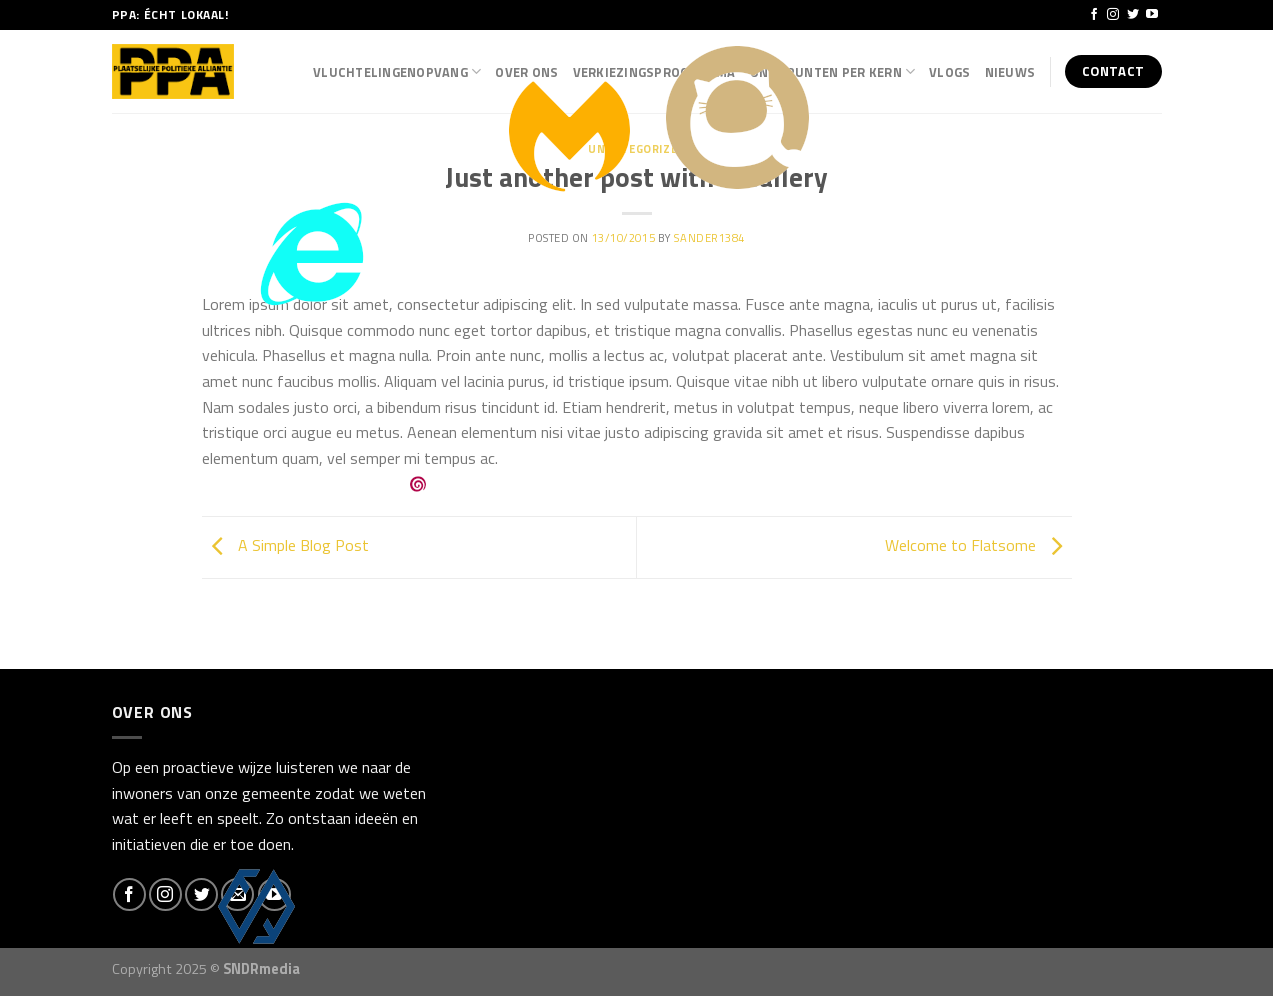 This screenshot has width=1273, height=996. Describe the element at coordinates (312, 254) in the screenshot. I see `open internet explorer browser` at that location.